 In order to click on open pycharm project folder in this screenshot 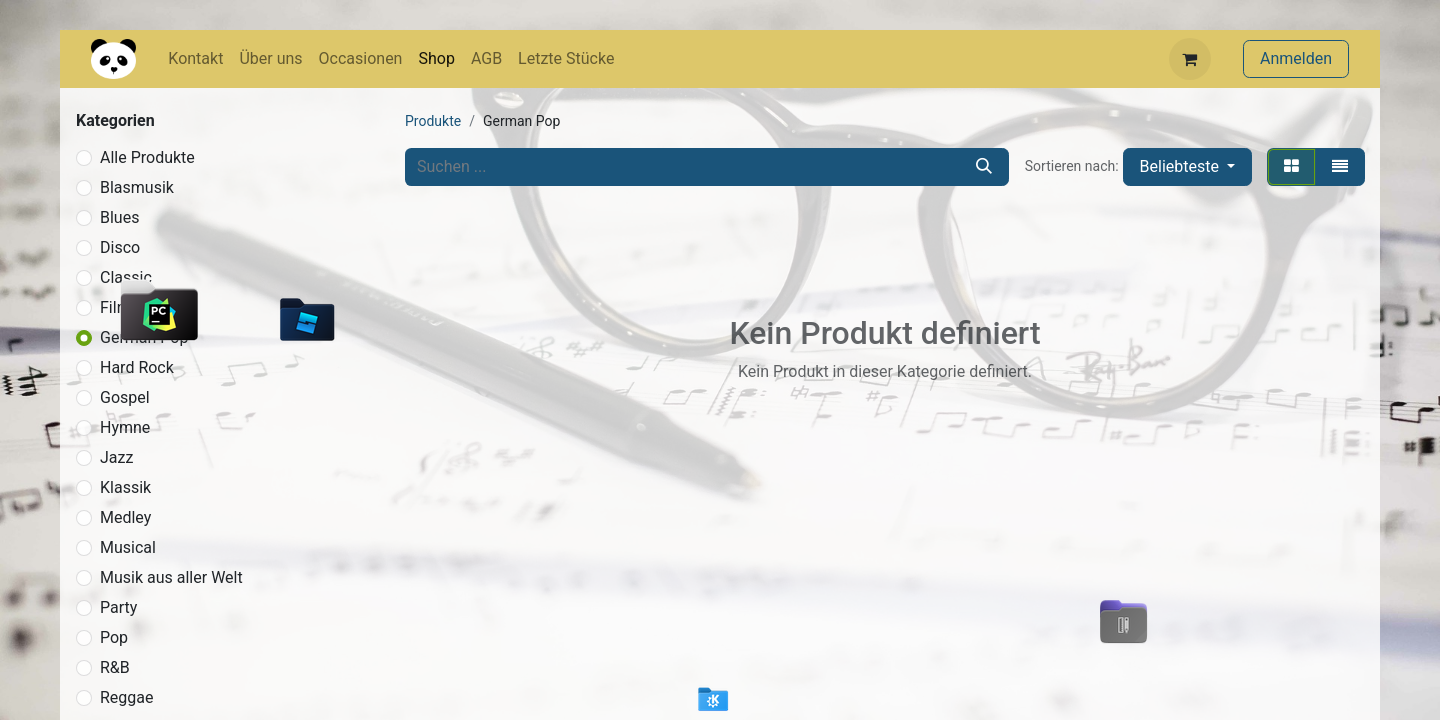, I will do `click(159, 312)`.